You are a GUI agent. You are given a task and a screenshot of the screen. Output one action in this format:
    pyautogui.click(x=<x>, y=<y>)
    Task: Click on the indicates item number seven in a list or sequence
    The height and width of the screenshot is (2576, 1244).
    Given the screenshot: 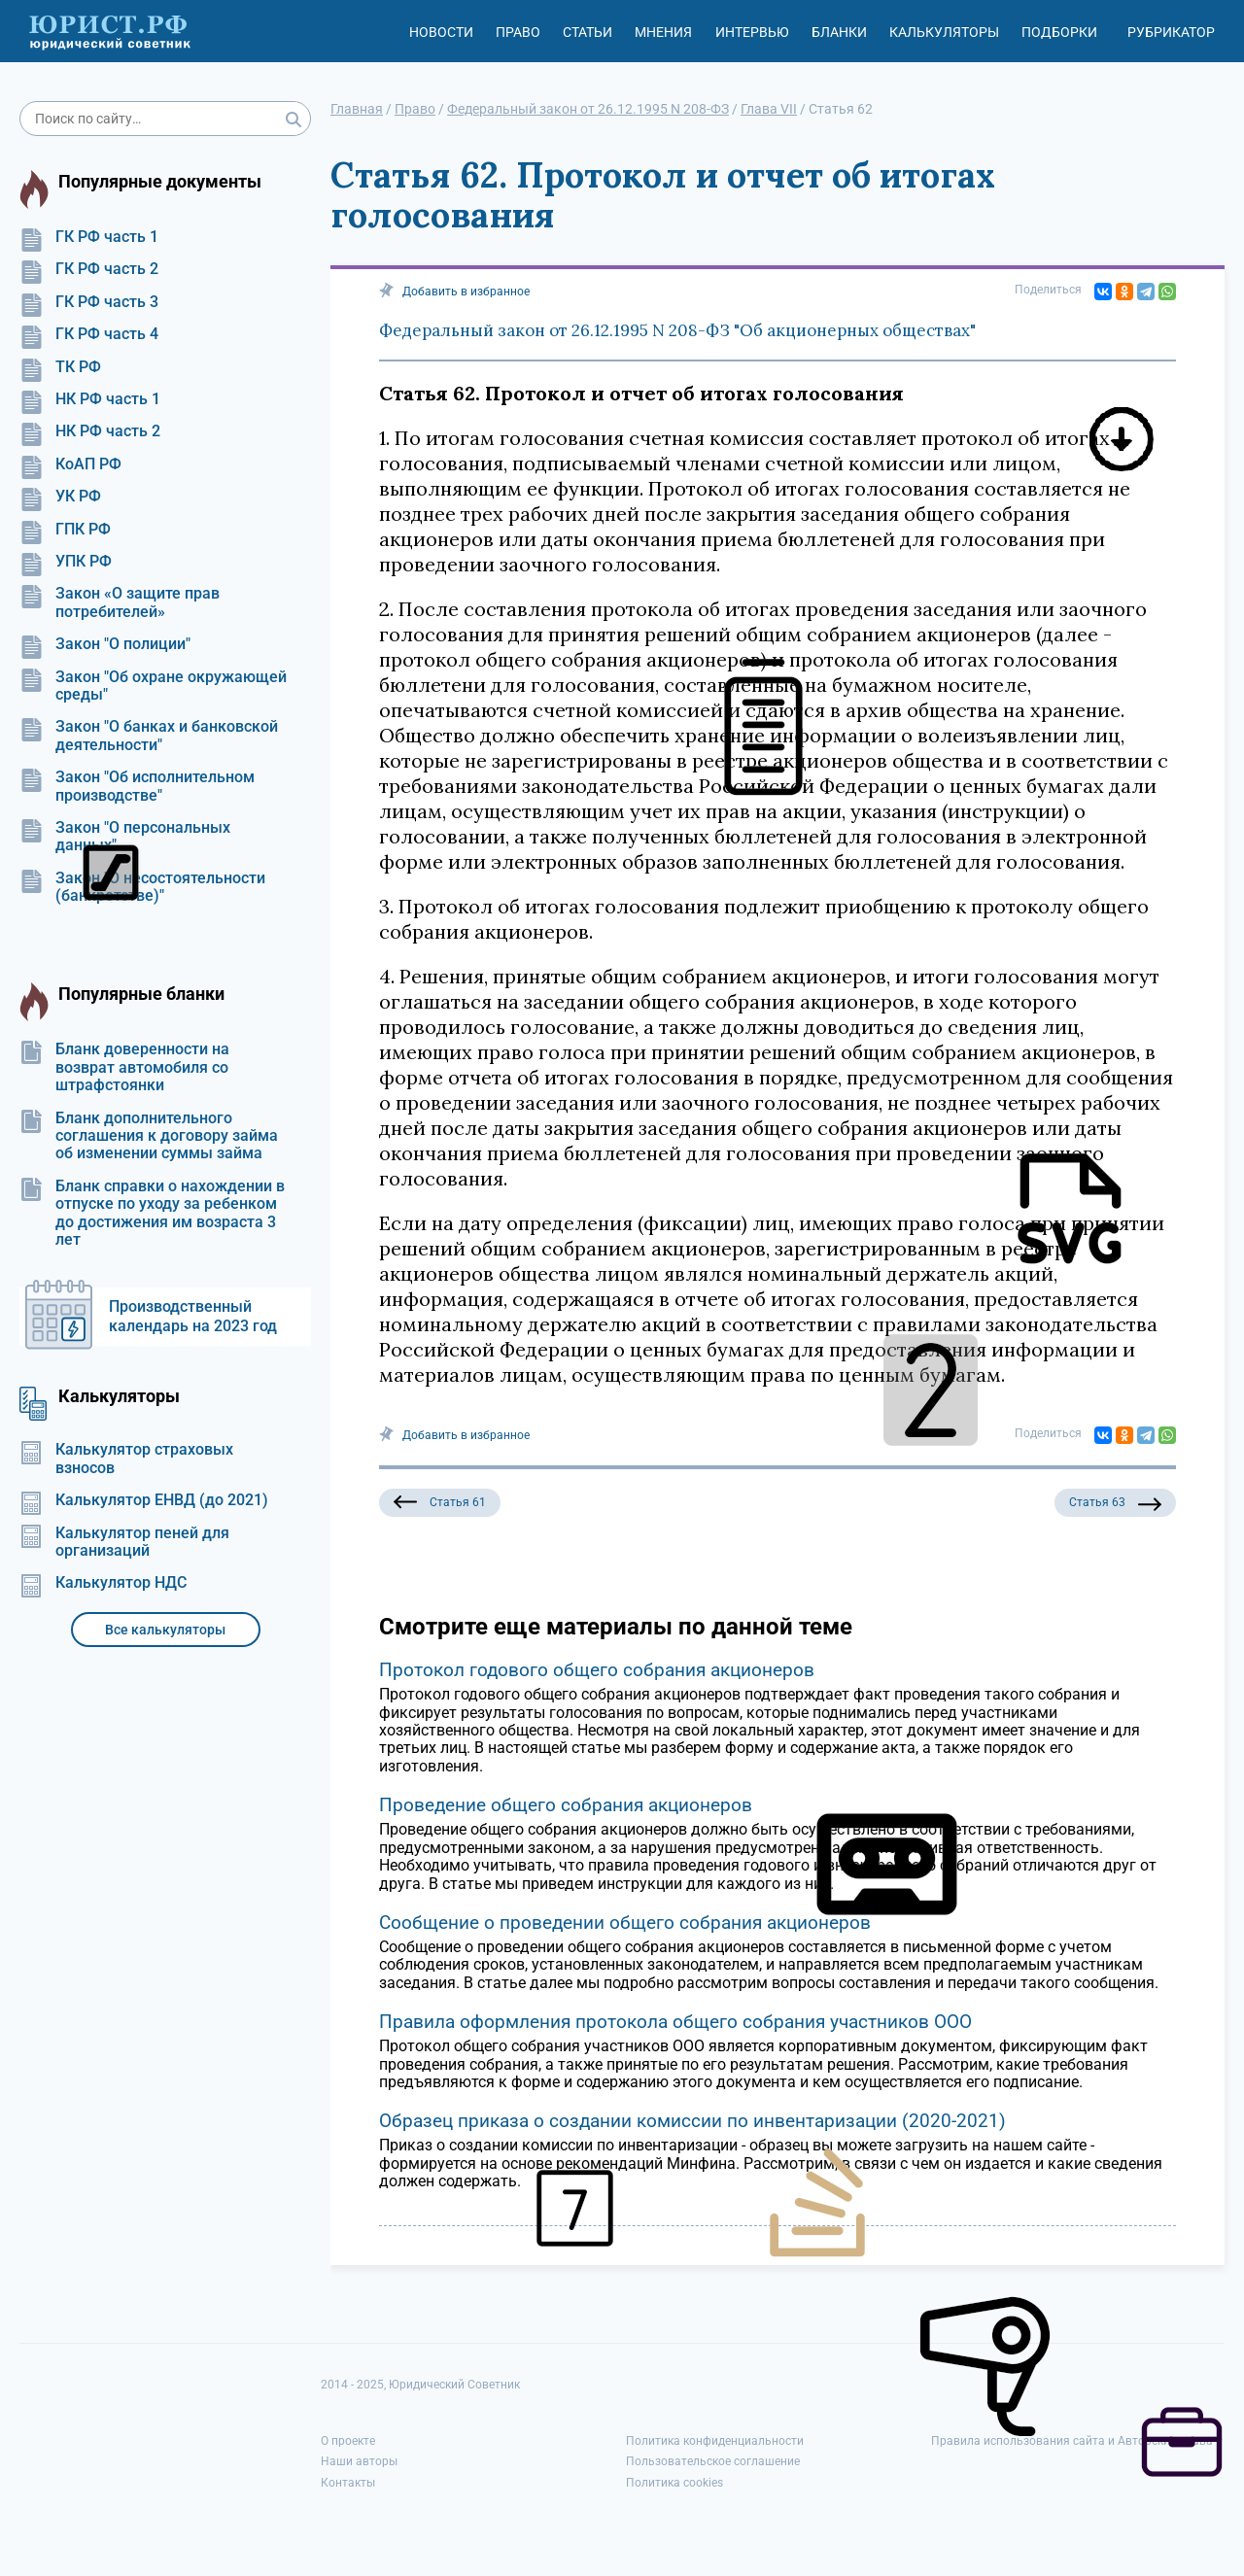 What is the action you would take?
    pyautogui.click(x=574, y=2208)
    